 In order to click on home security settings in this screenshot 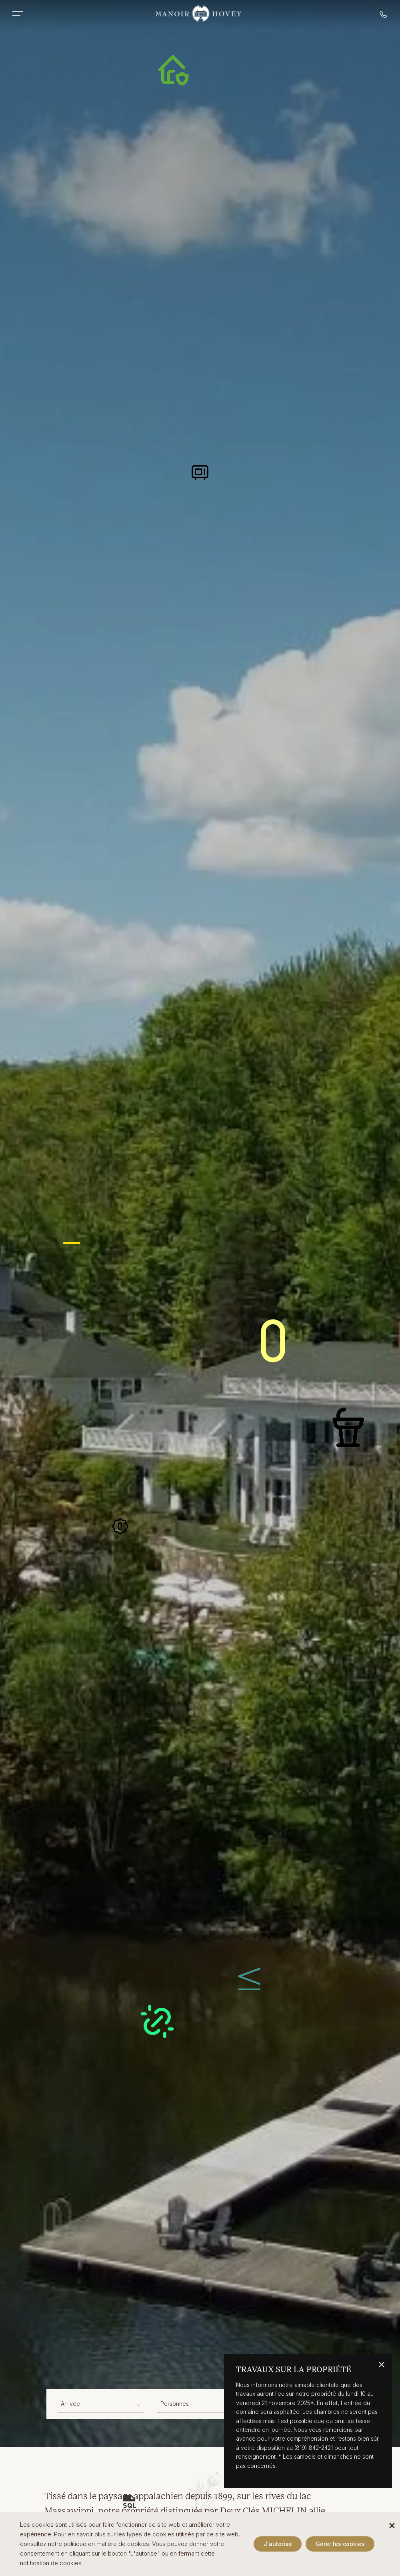, I will do `click(173, 70)`.